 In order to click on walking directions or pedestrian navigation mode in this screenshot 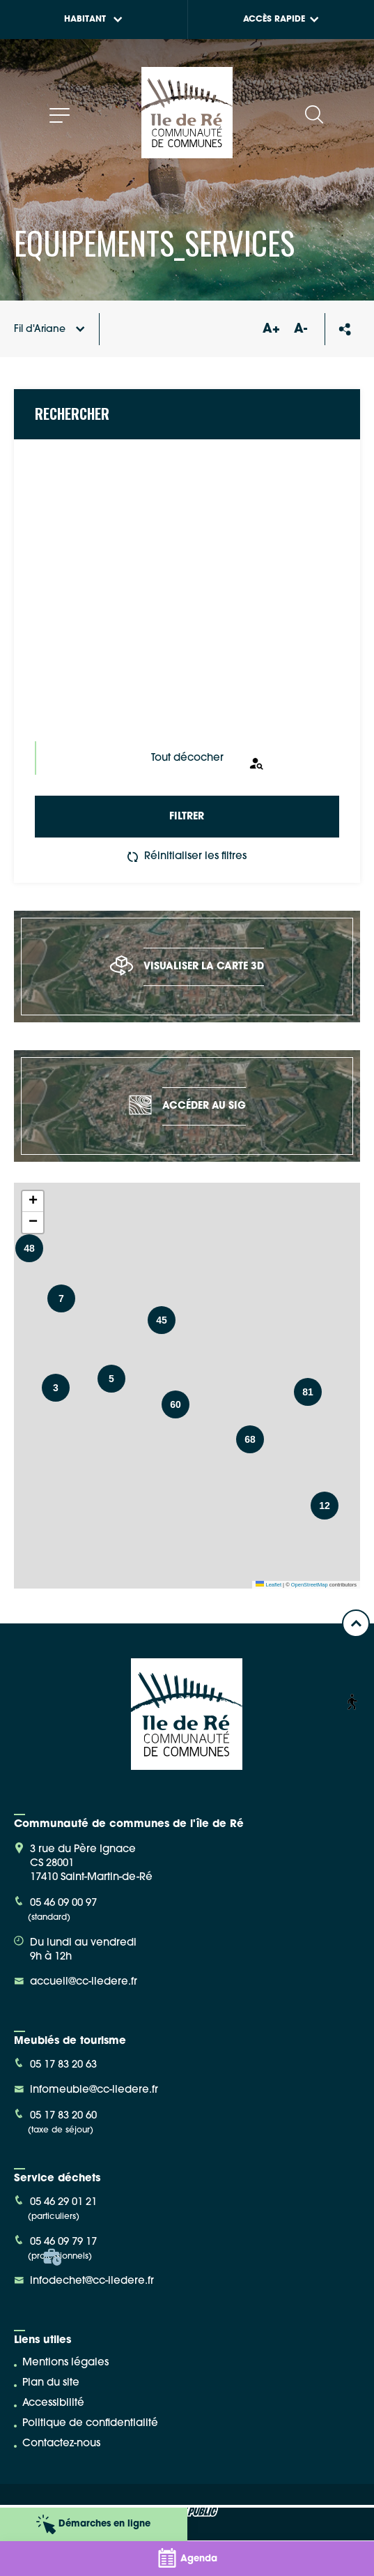, I will do `click(352, 1702)`.